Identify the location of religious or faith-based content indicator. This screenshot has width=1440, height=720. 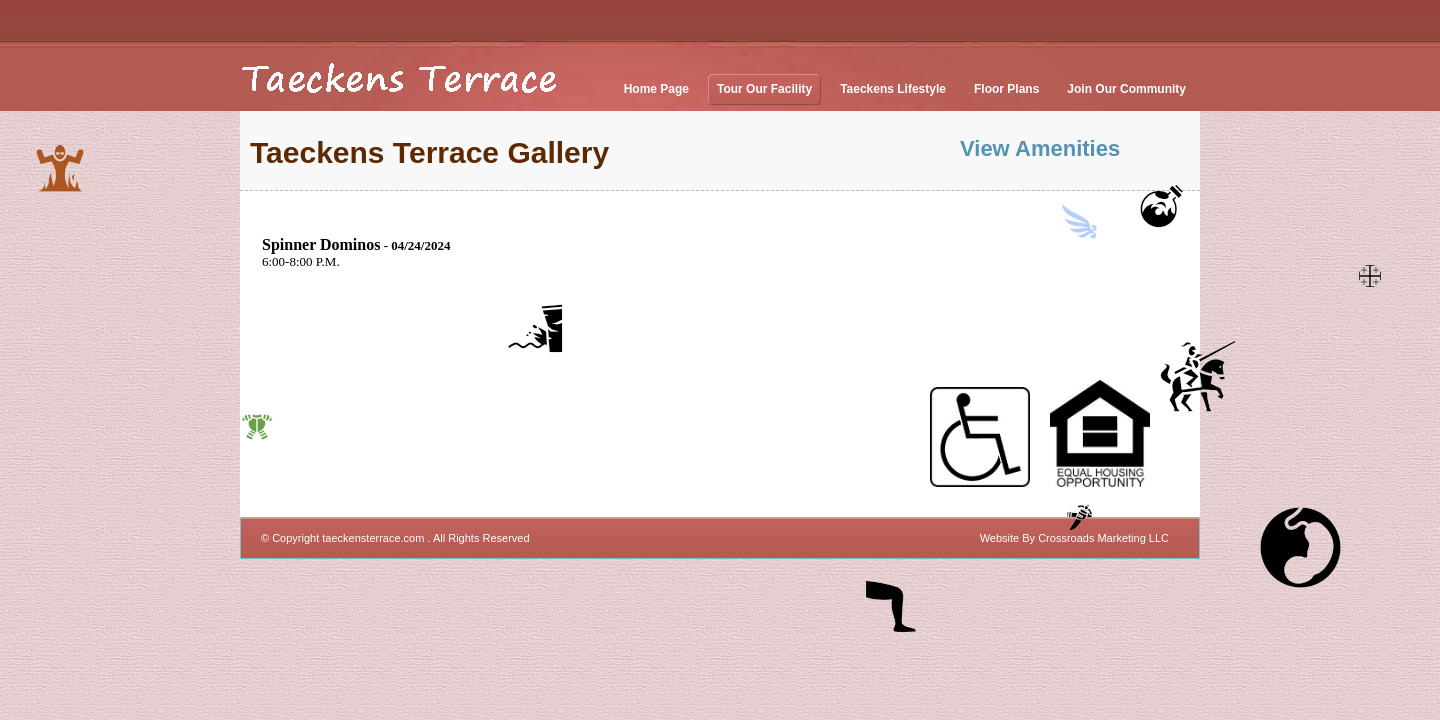
(1370, 276).